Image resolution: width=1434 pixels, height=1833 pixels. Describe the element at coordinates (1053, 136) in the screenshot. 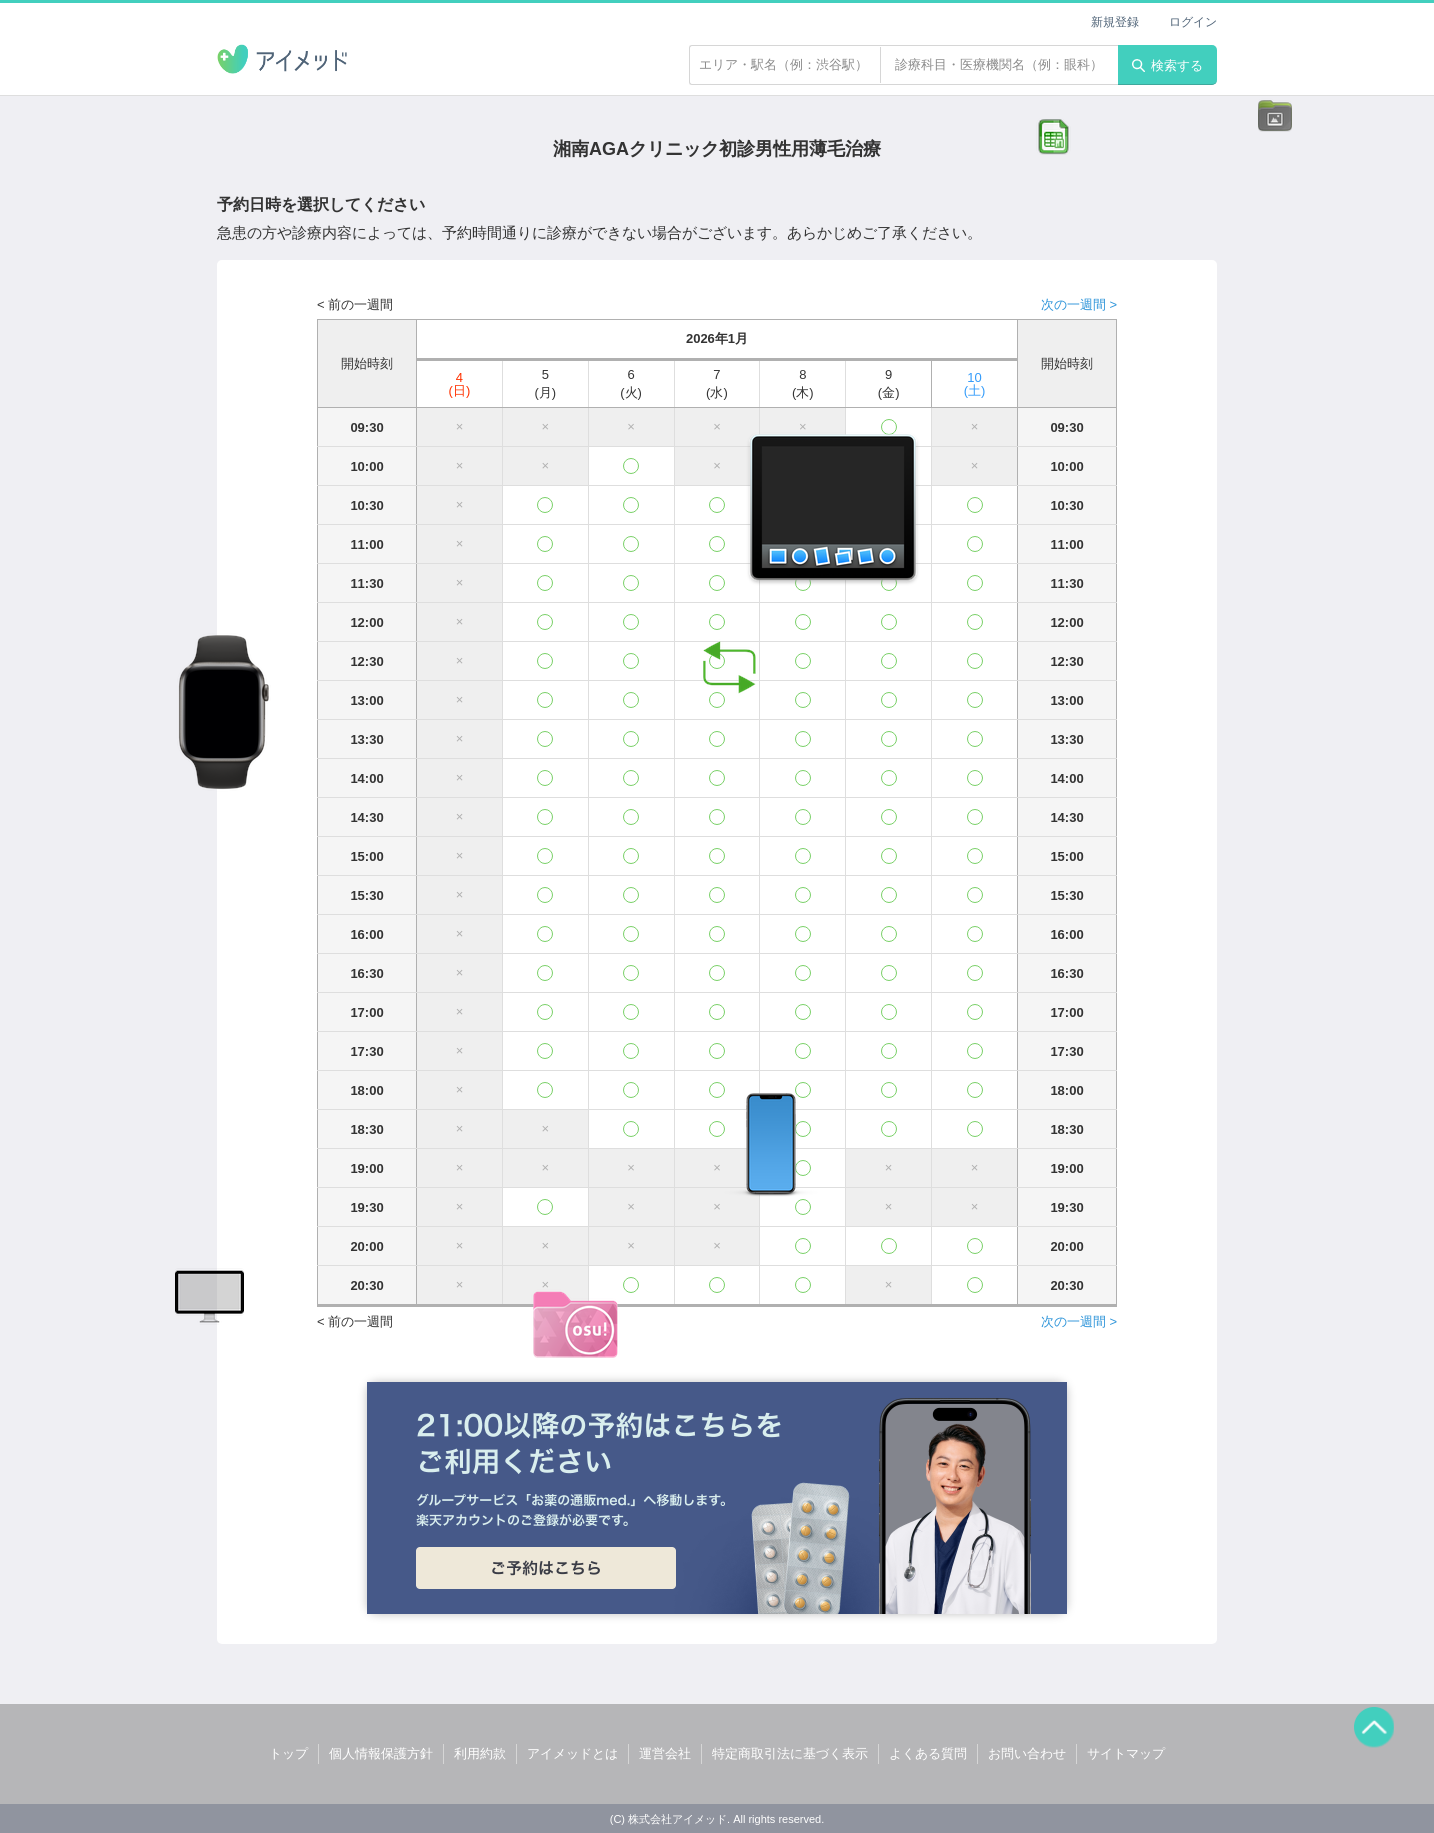

I see `open a libreoffice calc spreadsheet file` at that location.